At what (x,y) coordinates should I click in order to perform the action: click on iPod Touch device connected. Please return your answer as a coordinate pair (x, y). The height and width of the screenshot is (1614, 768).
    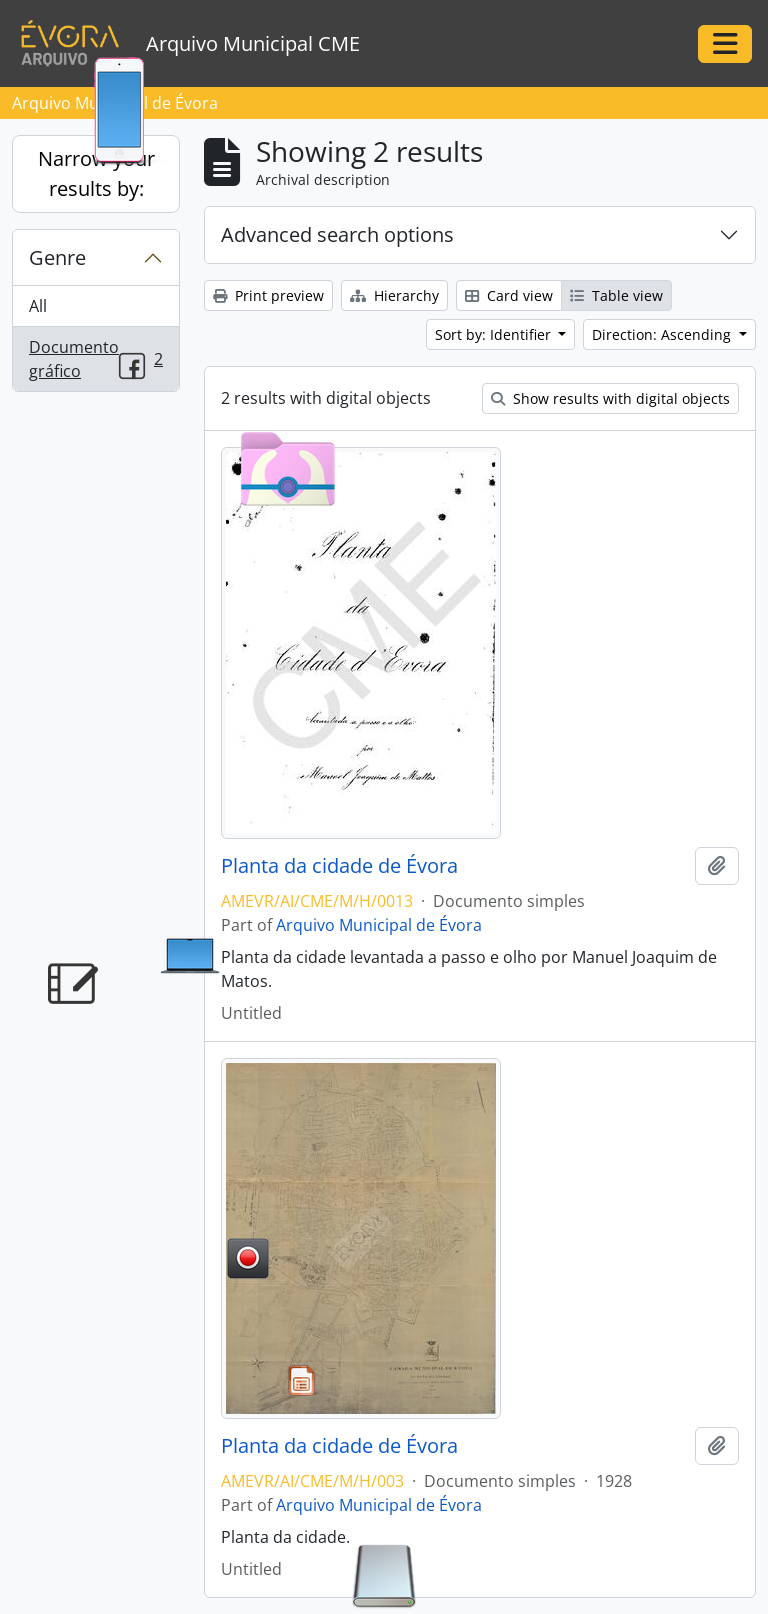
    Looking at the image, I should click on (119, 111).